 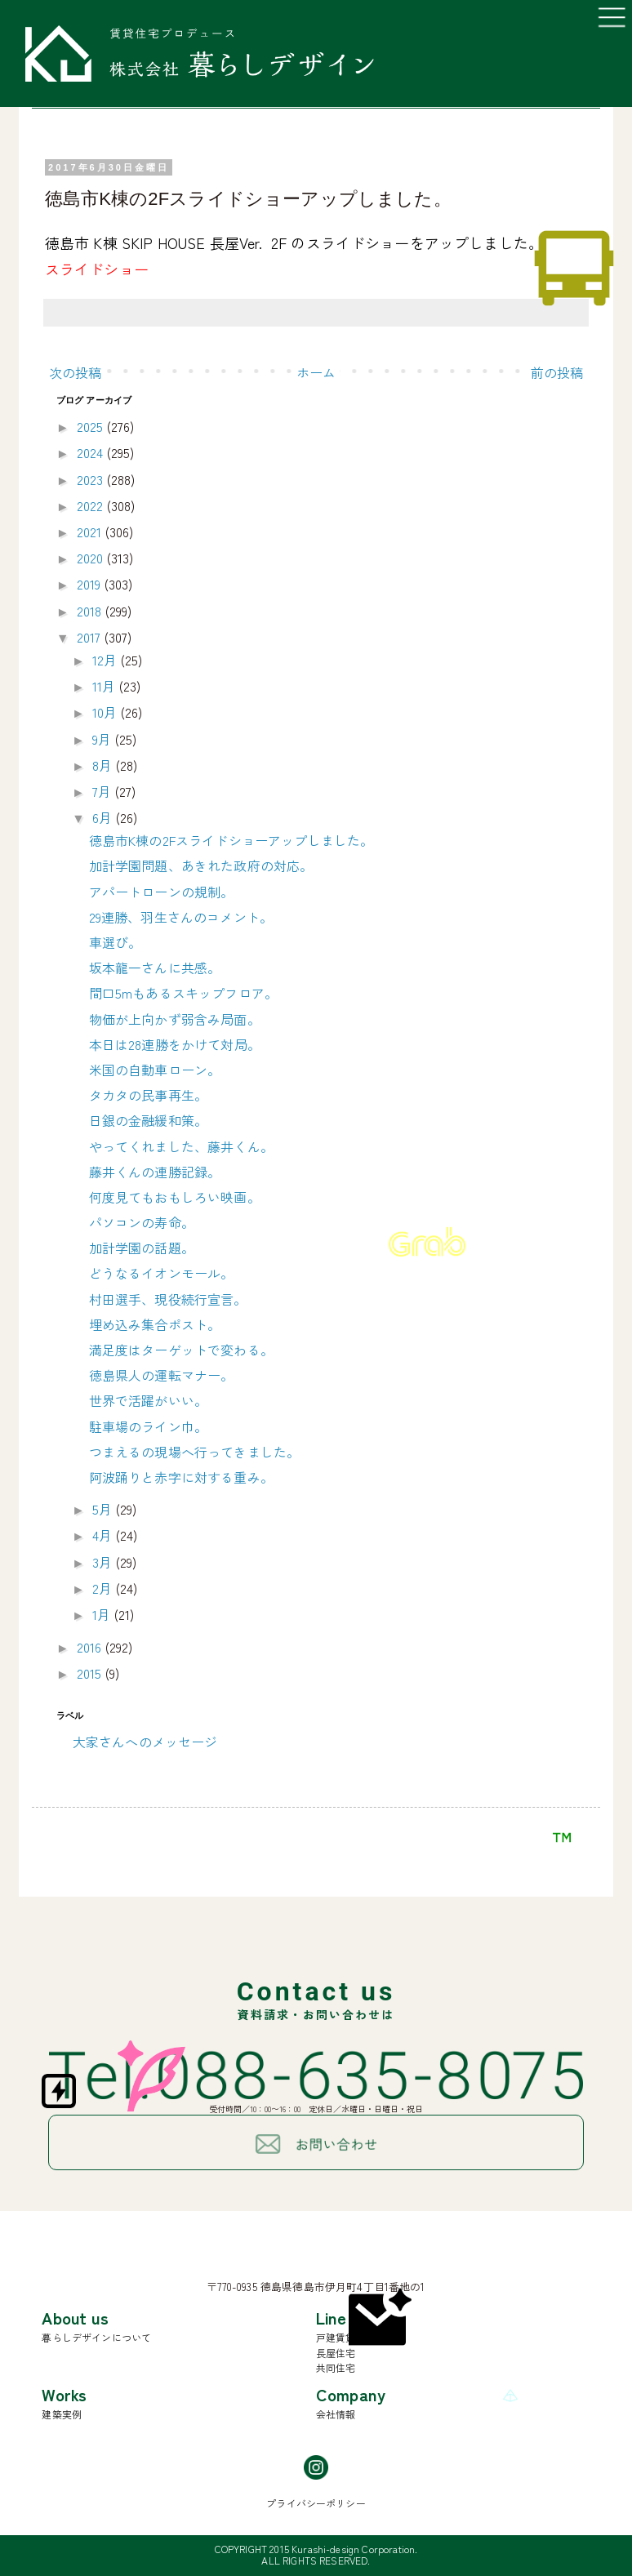 I want to click on pydantic library or framework branding, so click(x=510, y=2396).